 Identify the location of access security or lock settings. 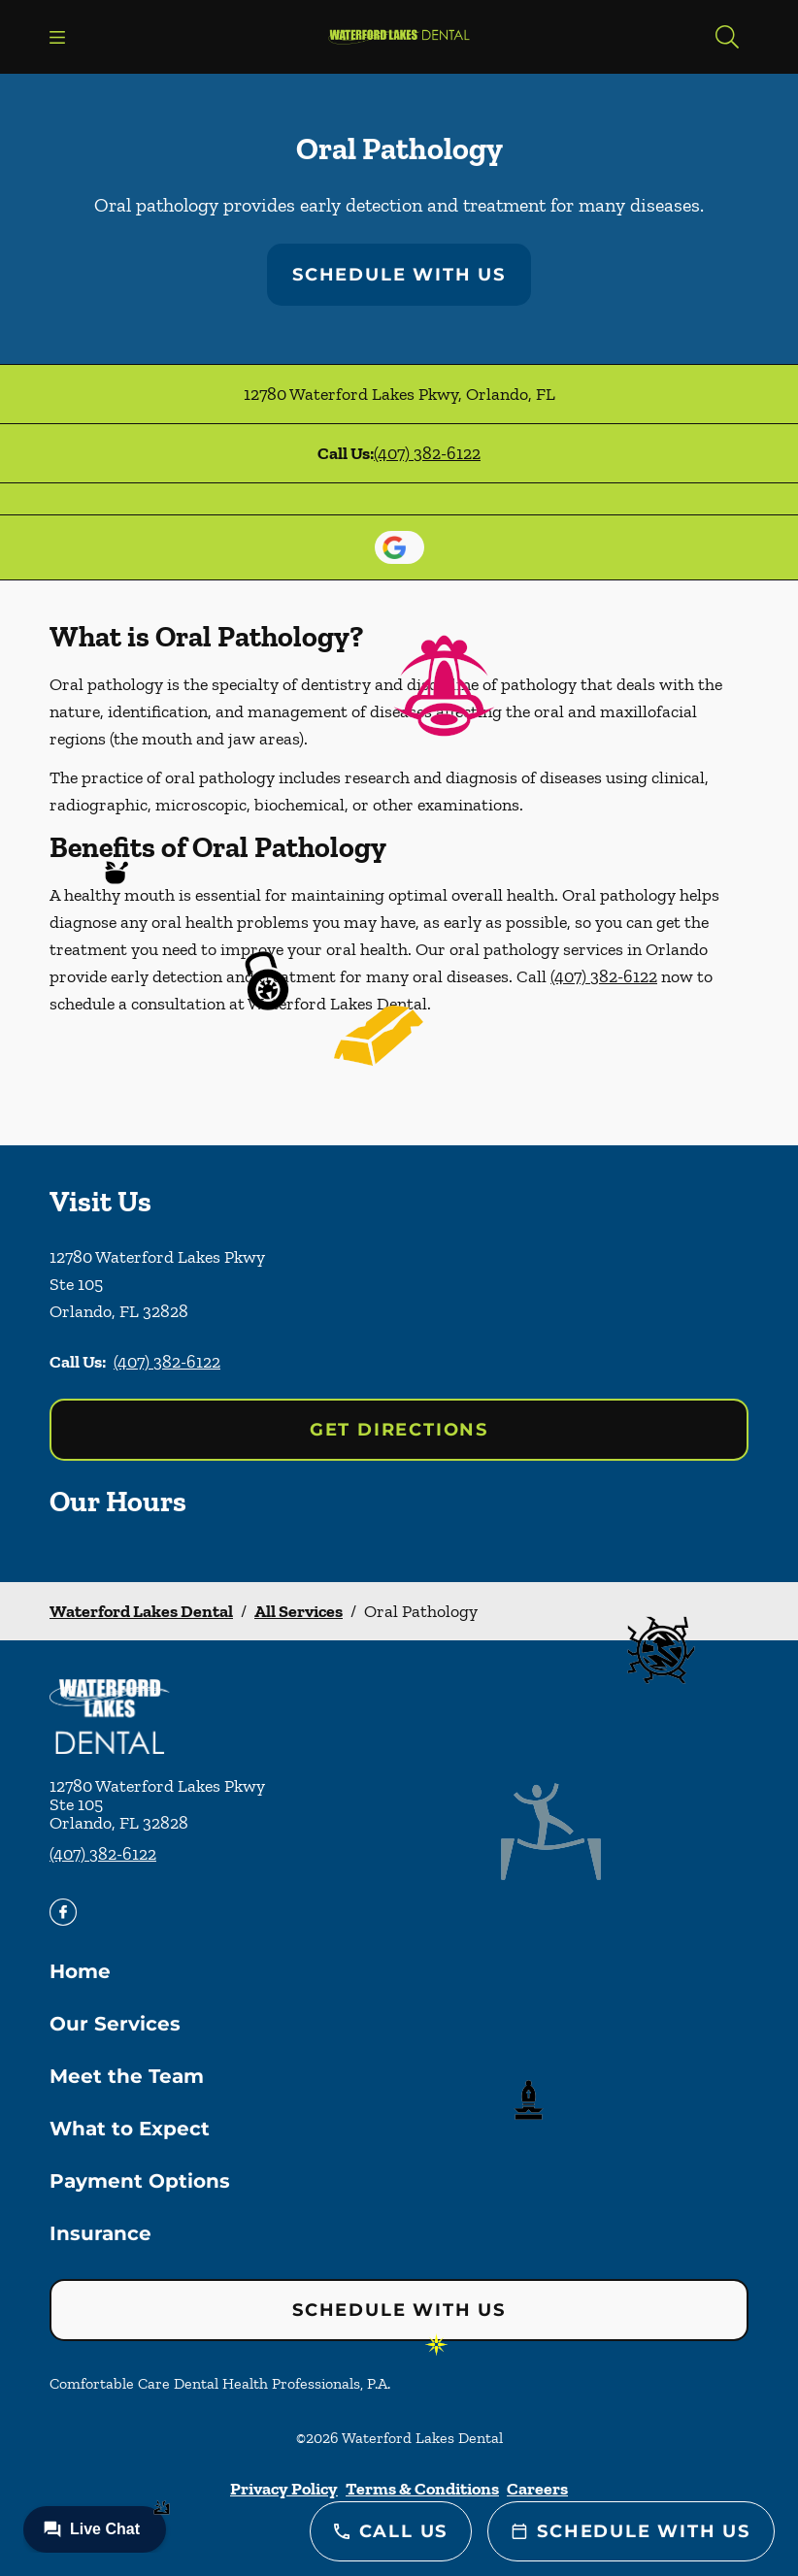
(265, 980).